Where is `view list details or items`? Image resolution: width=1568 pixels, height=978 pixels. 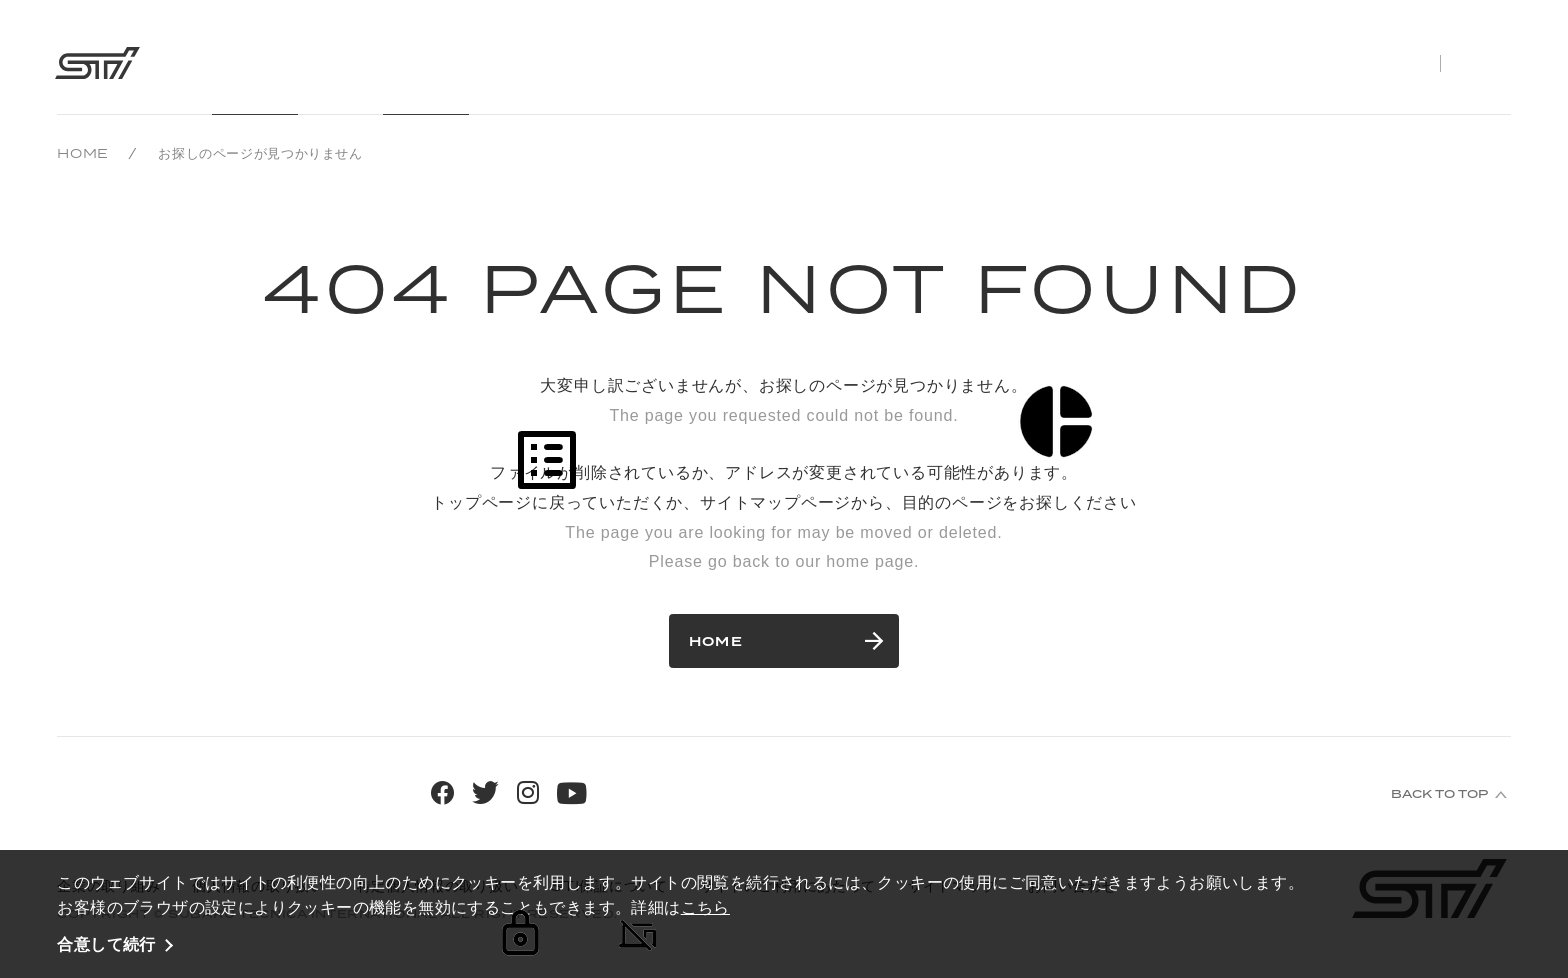
view list details or items is located at coordinates (547, 460).